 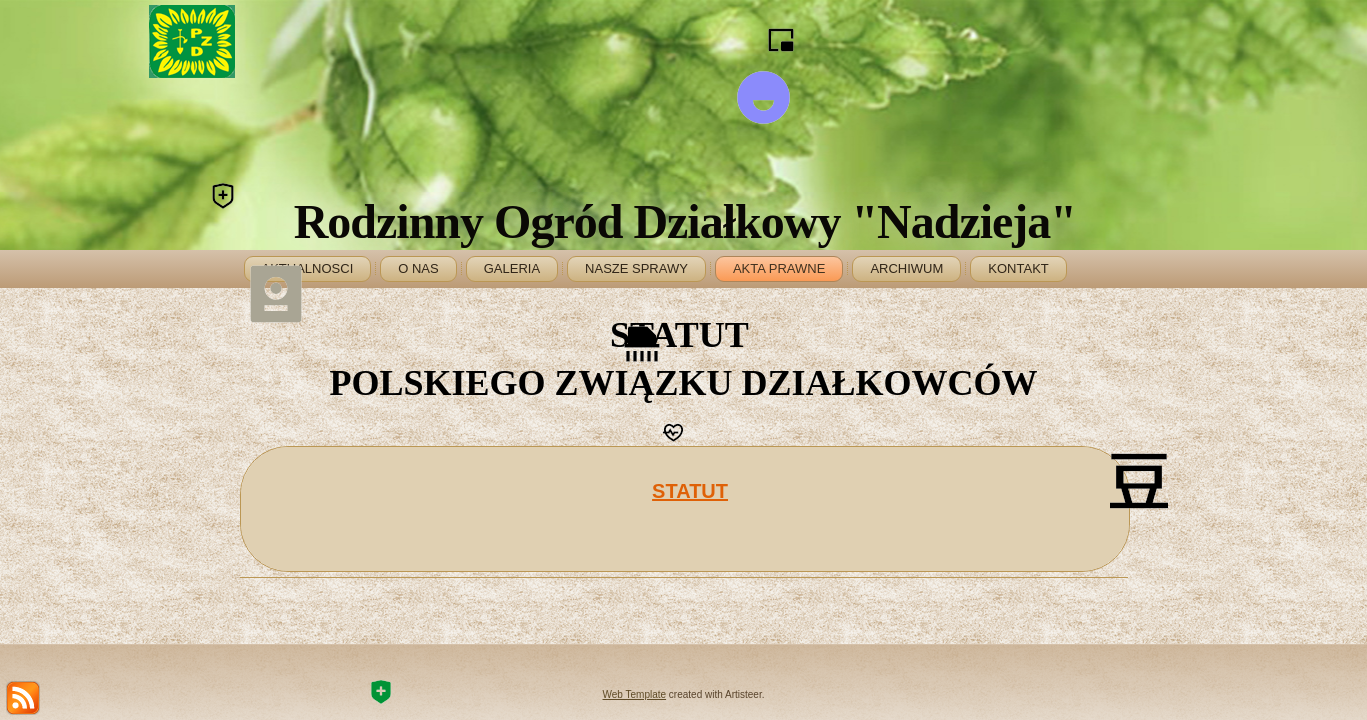 I want to click on indicates health or medical protection status, so click(x=381, y=692).